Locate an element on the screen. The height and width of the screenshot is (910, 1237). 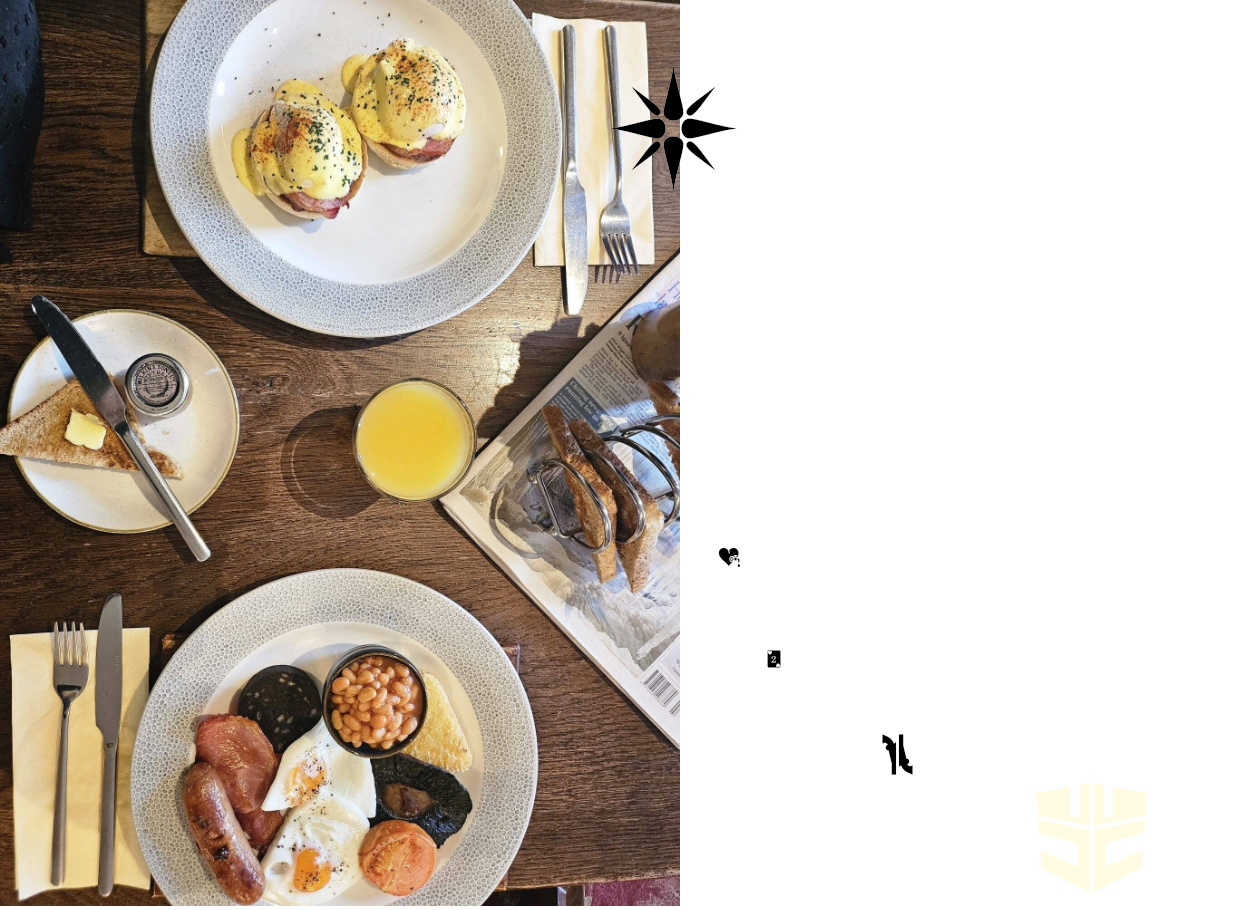
challenge another player to a duel is located at coordinates (897, 754).